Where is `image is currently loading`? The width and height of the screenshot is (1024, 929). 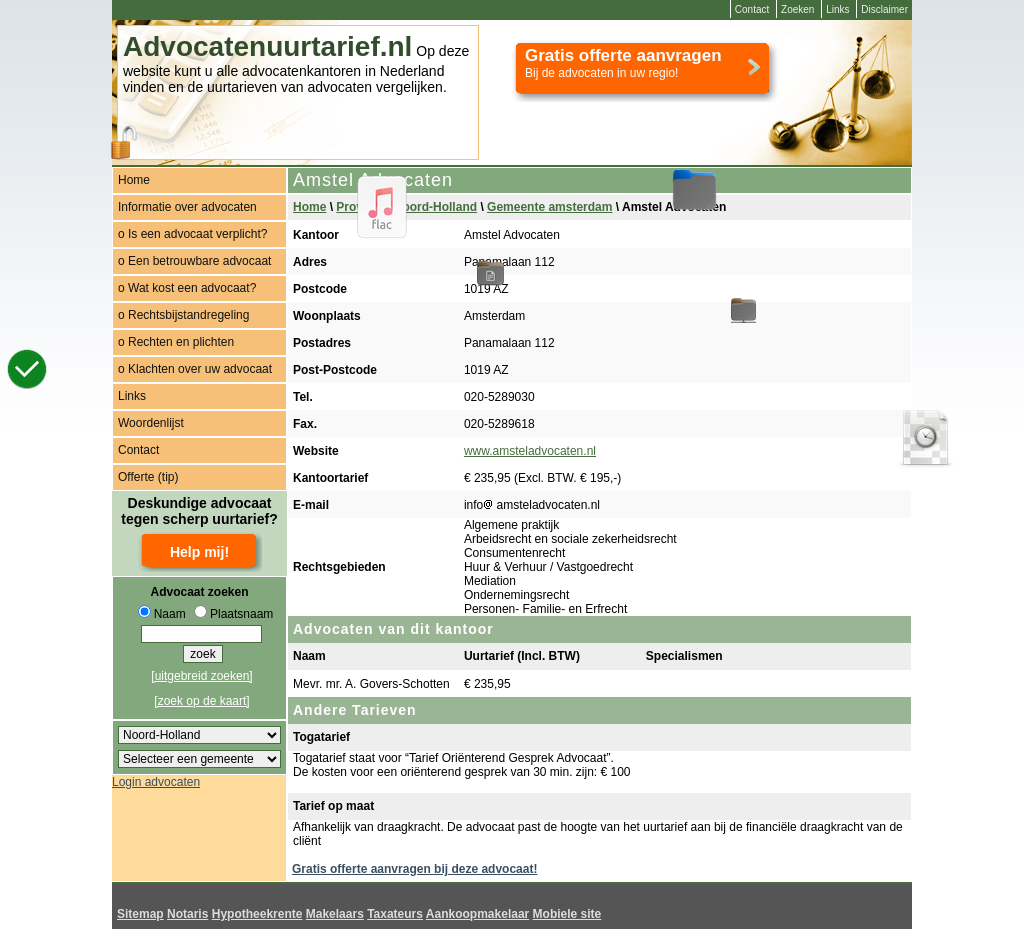 image is currently loading is located at coordinates (926, 437).